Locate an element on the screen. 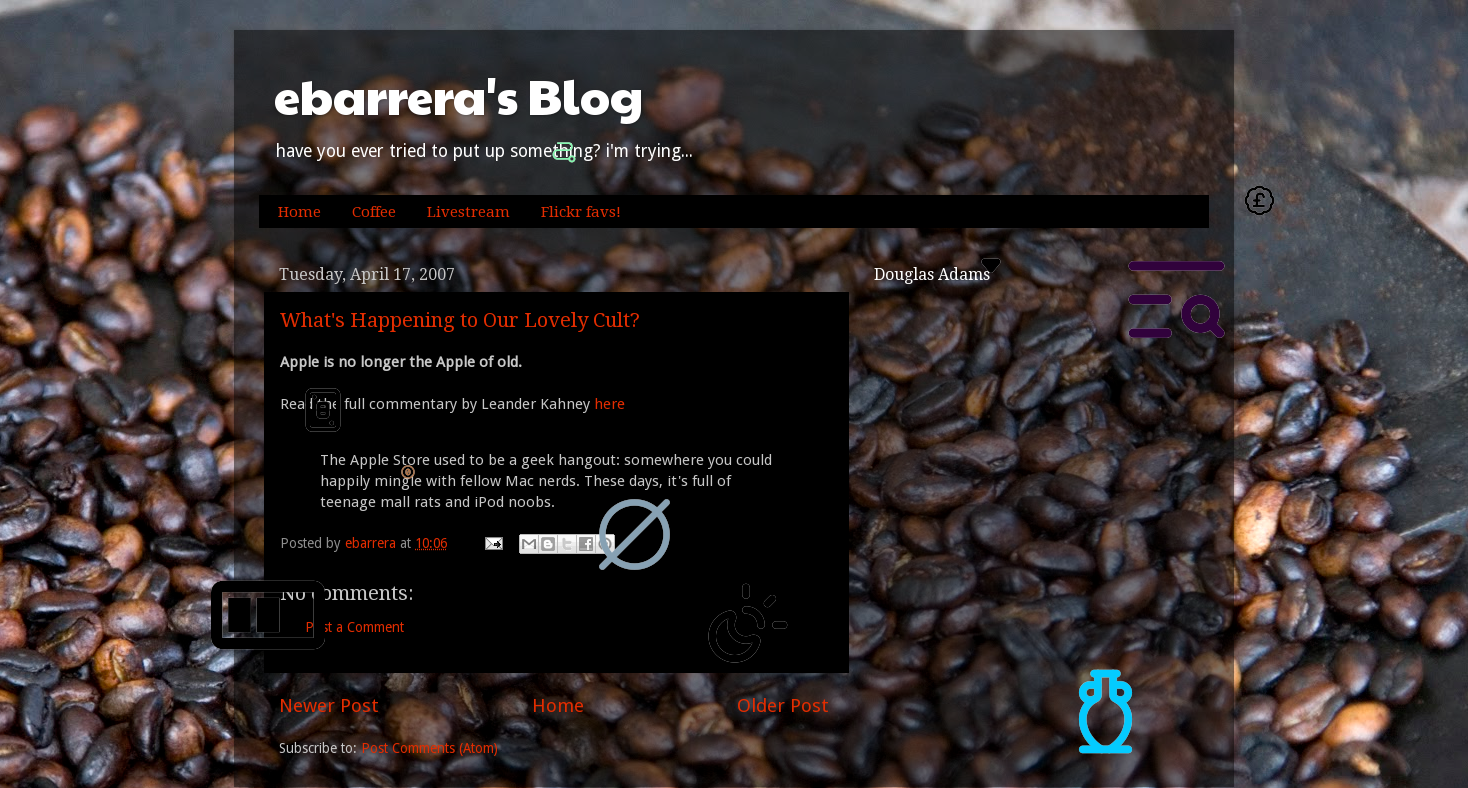 This screenshot has width=1468, height=788. indicates price or payment in british pounds is located at coordinates (1259, 200).